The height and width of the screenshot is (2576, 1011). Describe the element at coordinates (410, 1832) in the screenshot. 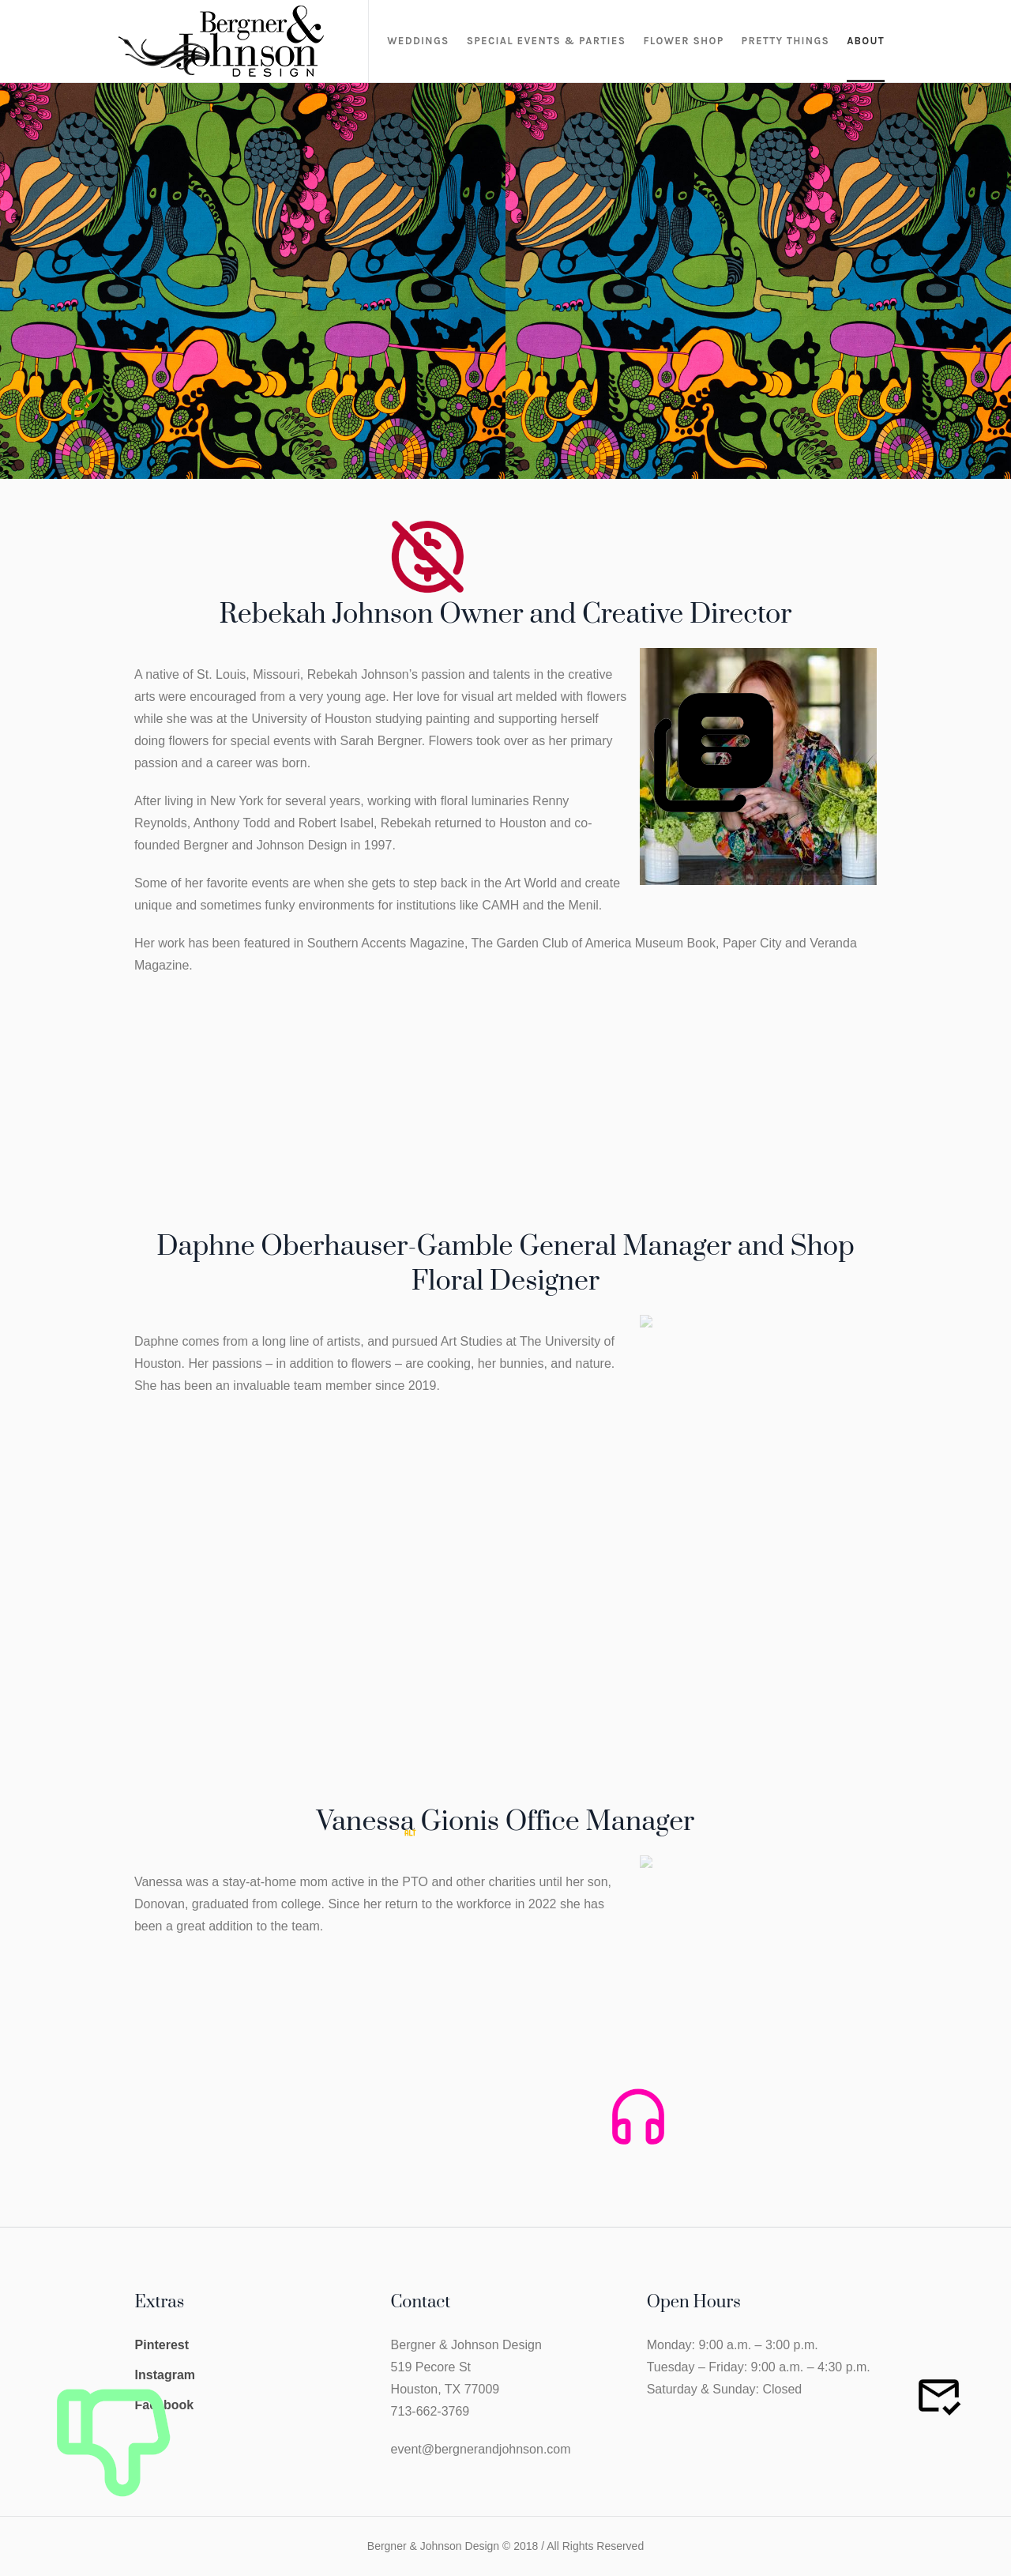

I see `keyboard alt key indicator` at that location.